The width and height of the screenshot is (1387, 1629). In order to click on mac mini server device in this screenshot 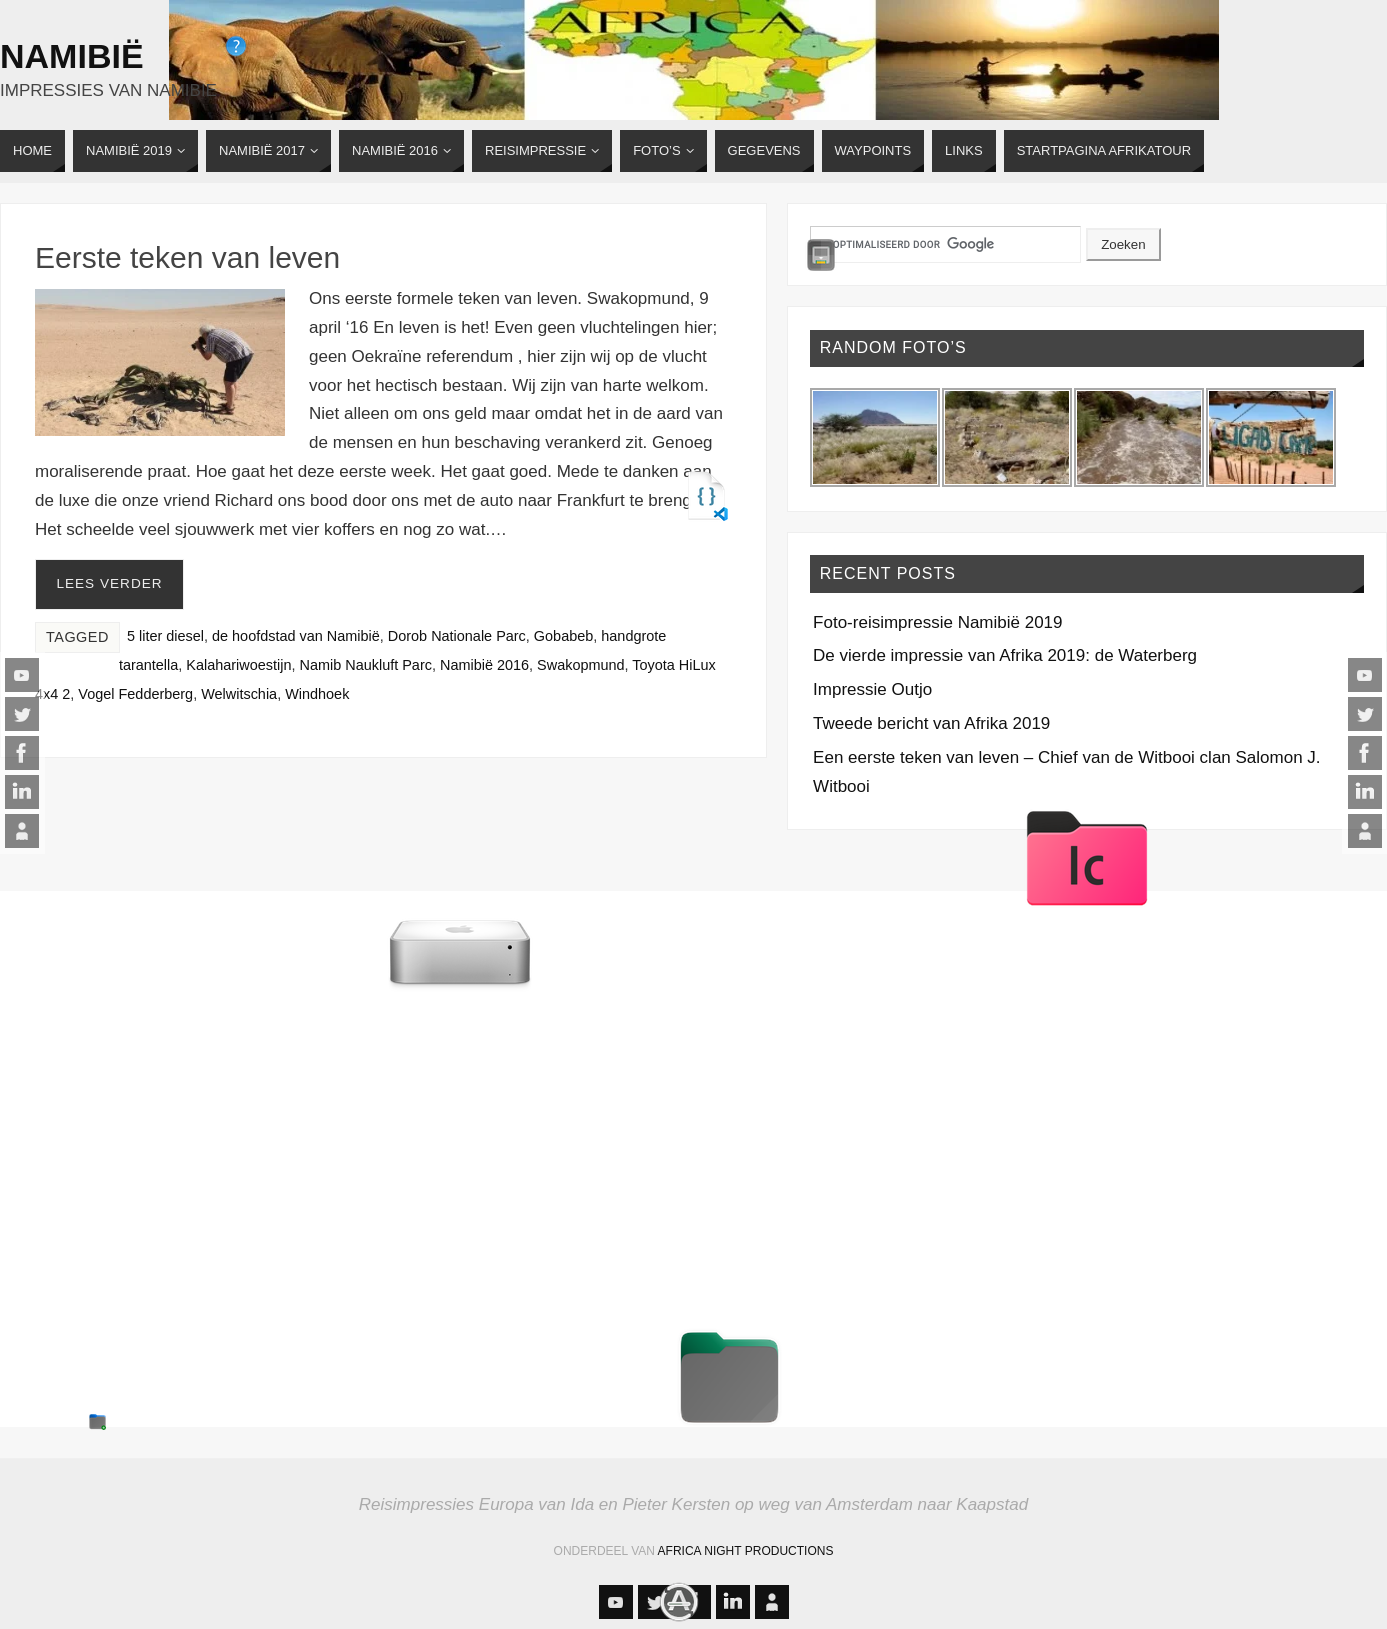, I will do `click(460, 941)`.